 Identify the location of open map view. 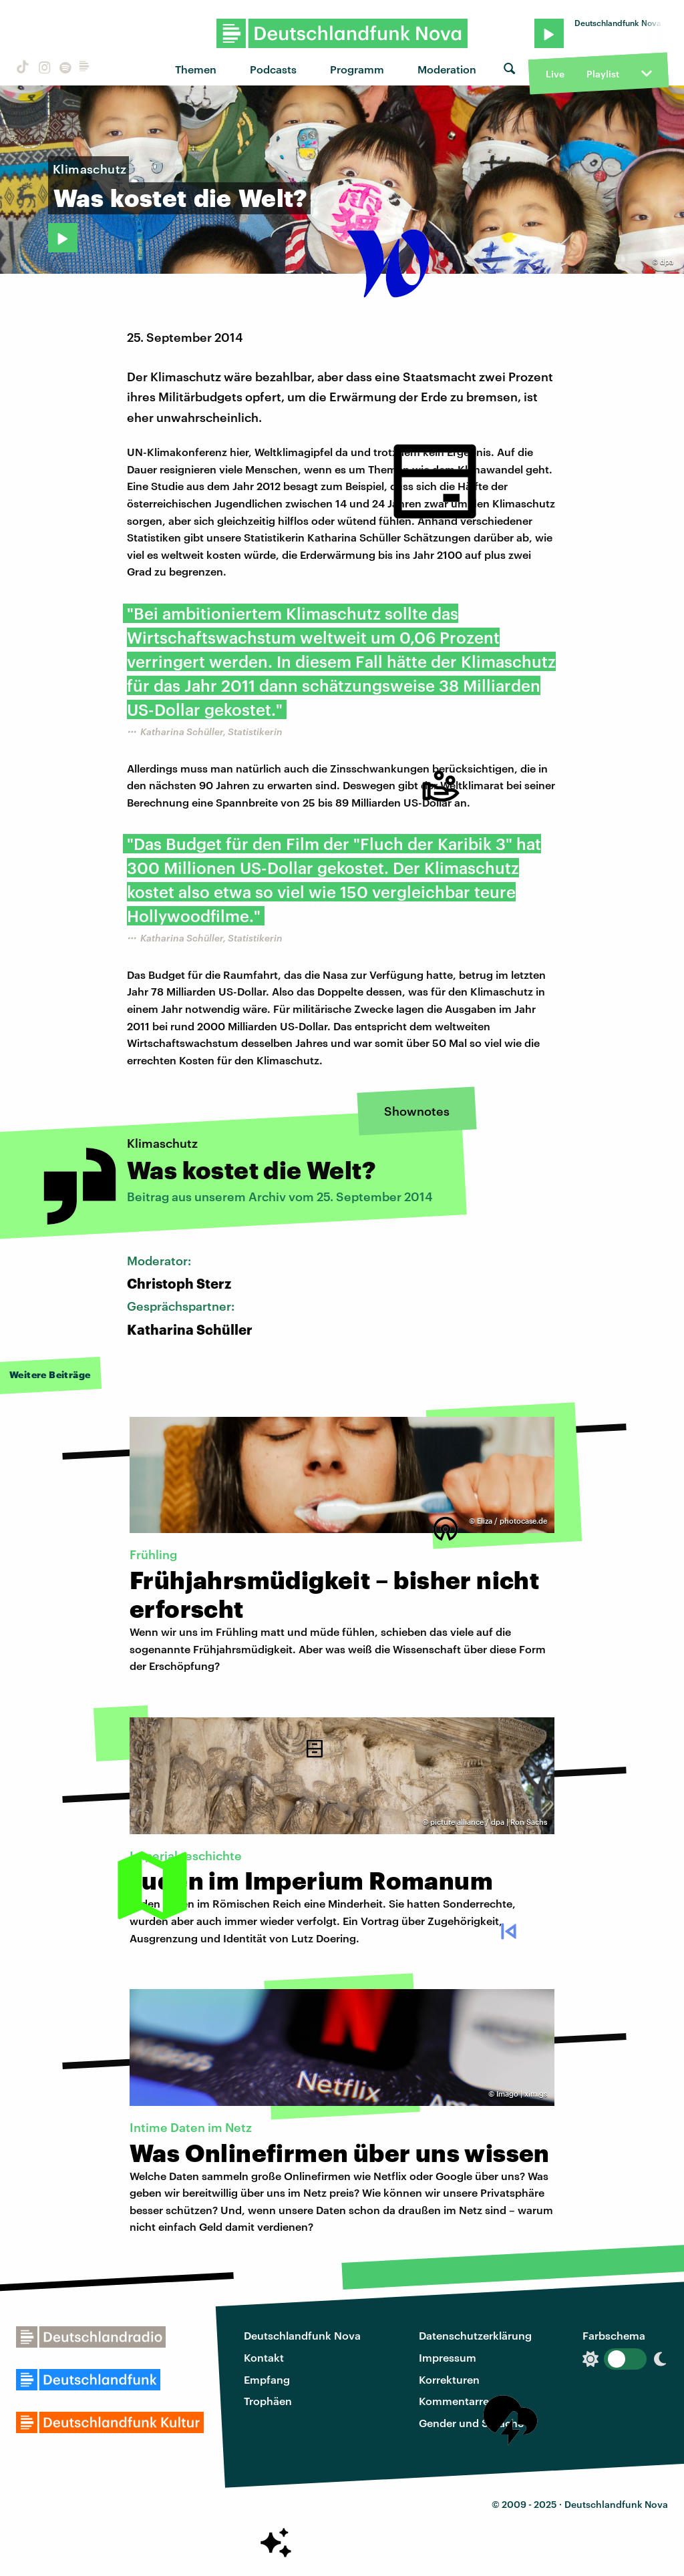
(152, 1886).